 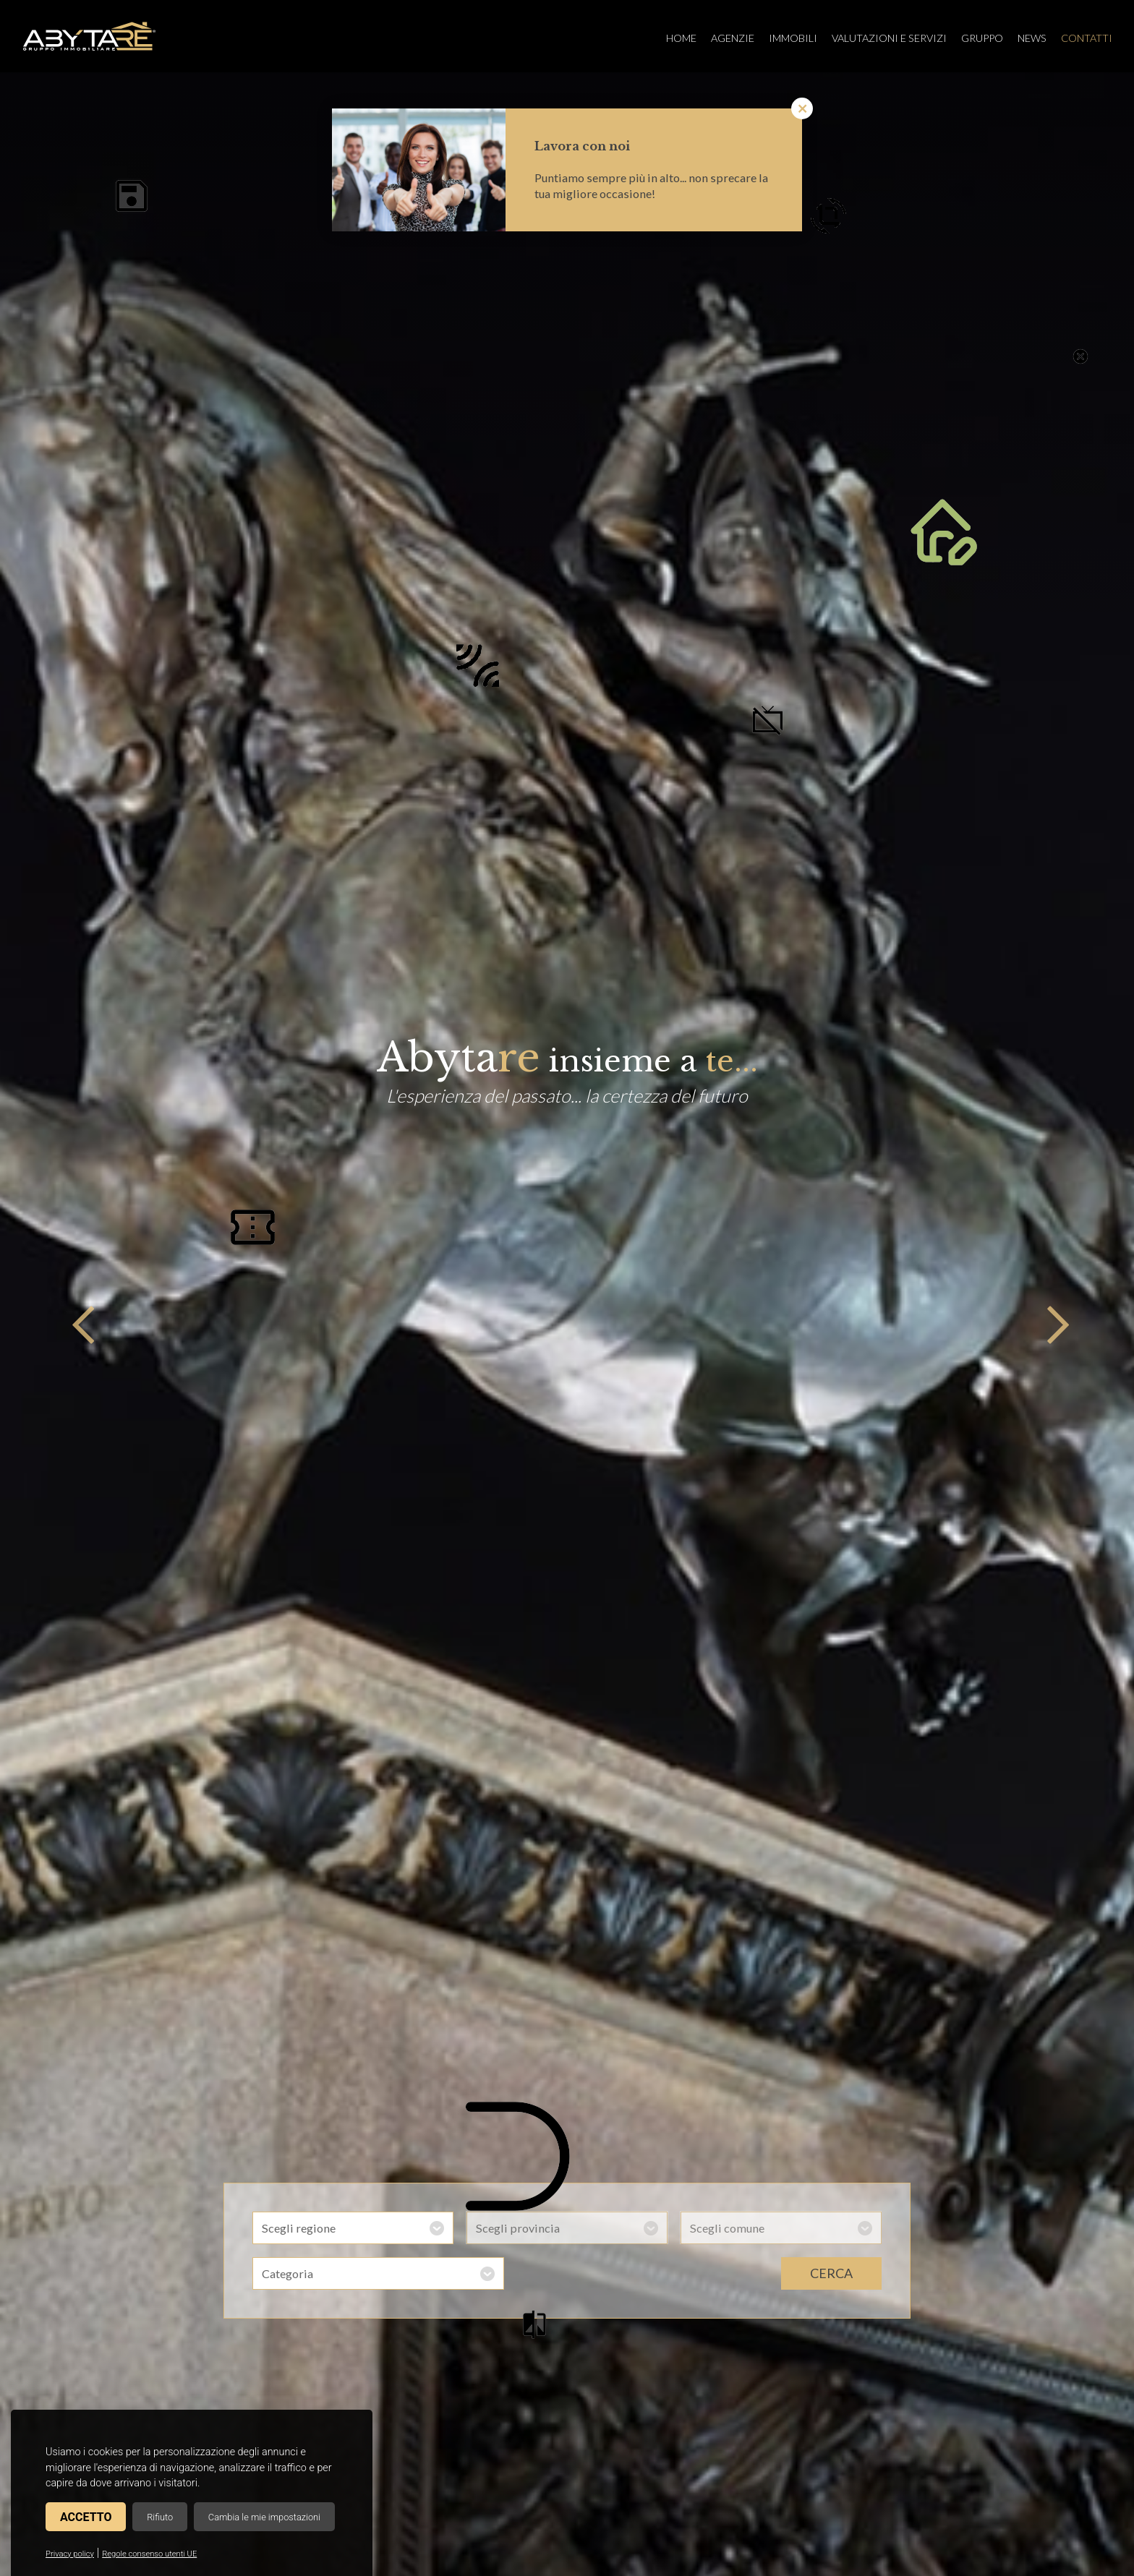 I want to click on enable light leak or lens flare effect, so click(x=477, y=665).